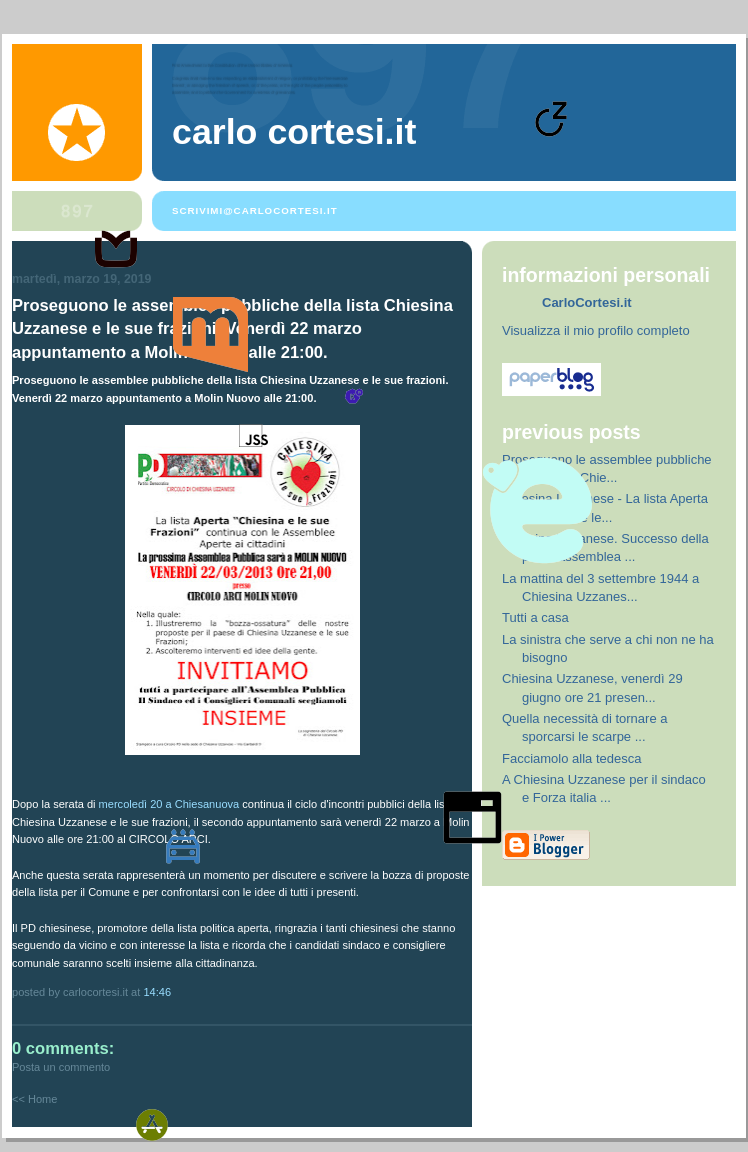  Describe the element at coordinates (152, 1125) in the screenshot. I see `open the Apple App Store` at that location.